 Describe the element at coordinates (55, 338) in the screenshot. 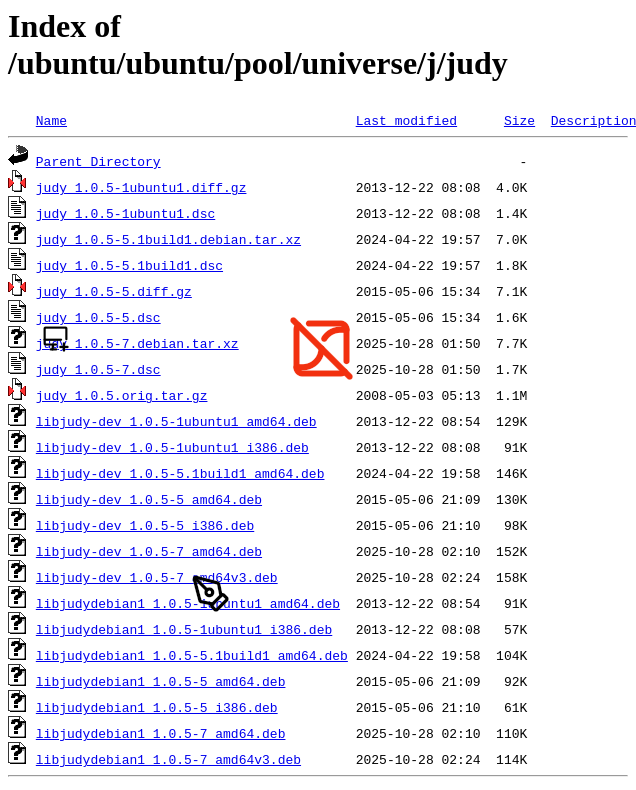

I see `add a new desktop device` at that location.